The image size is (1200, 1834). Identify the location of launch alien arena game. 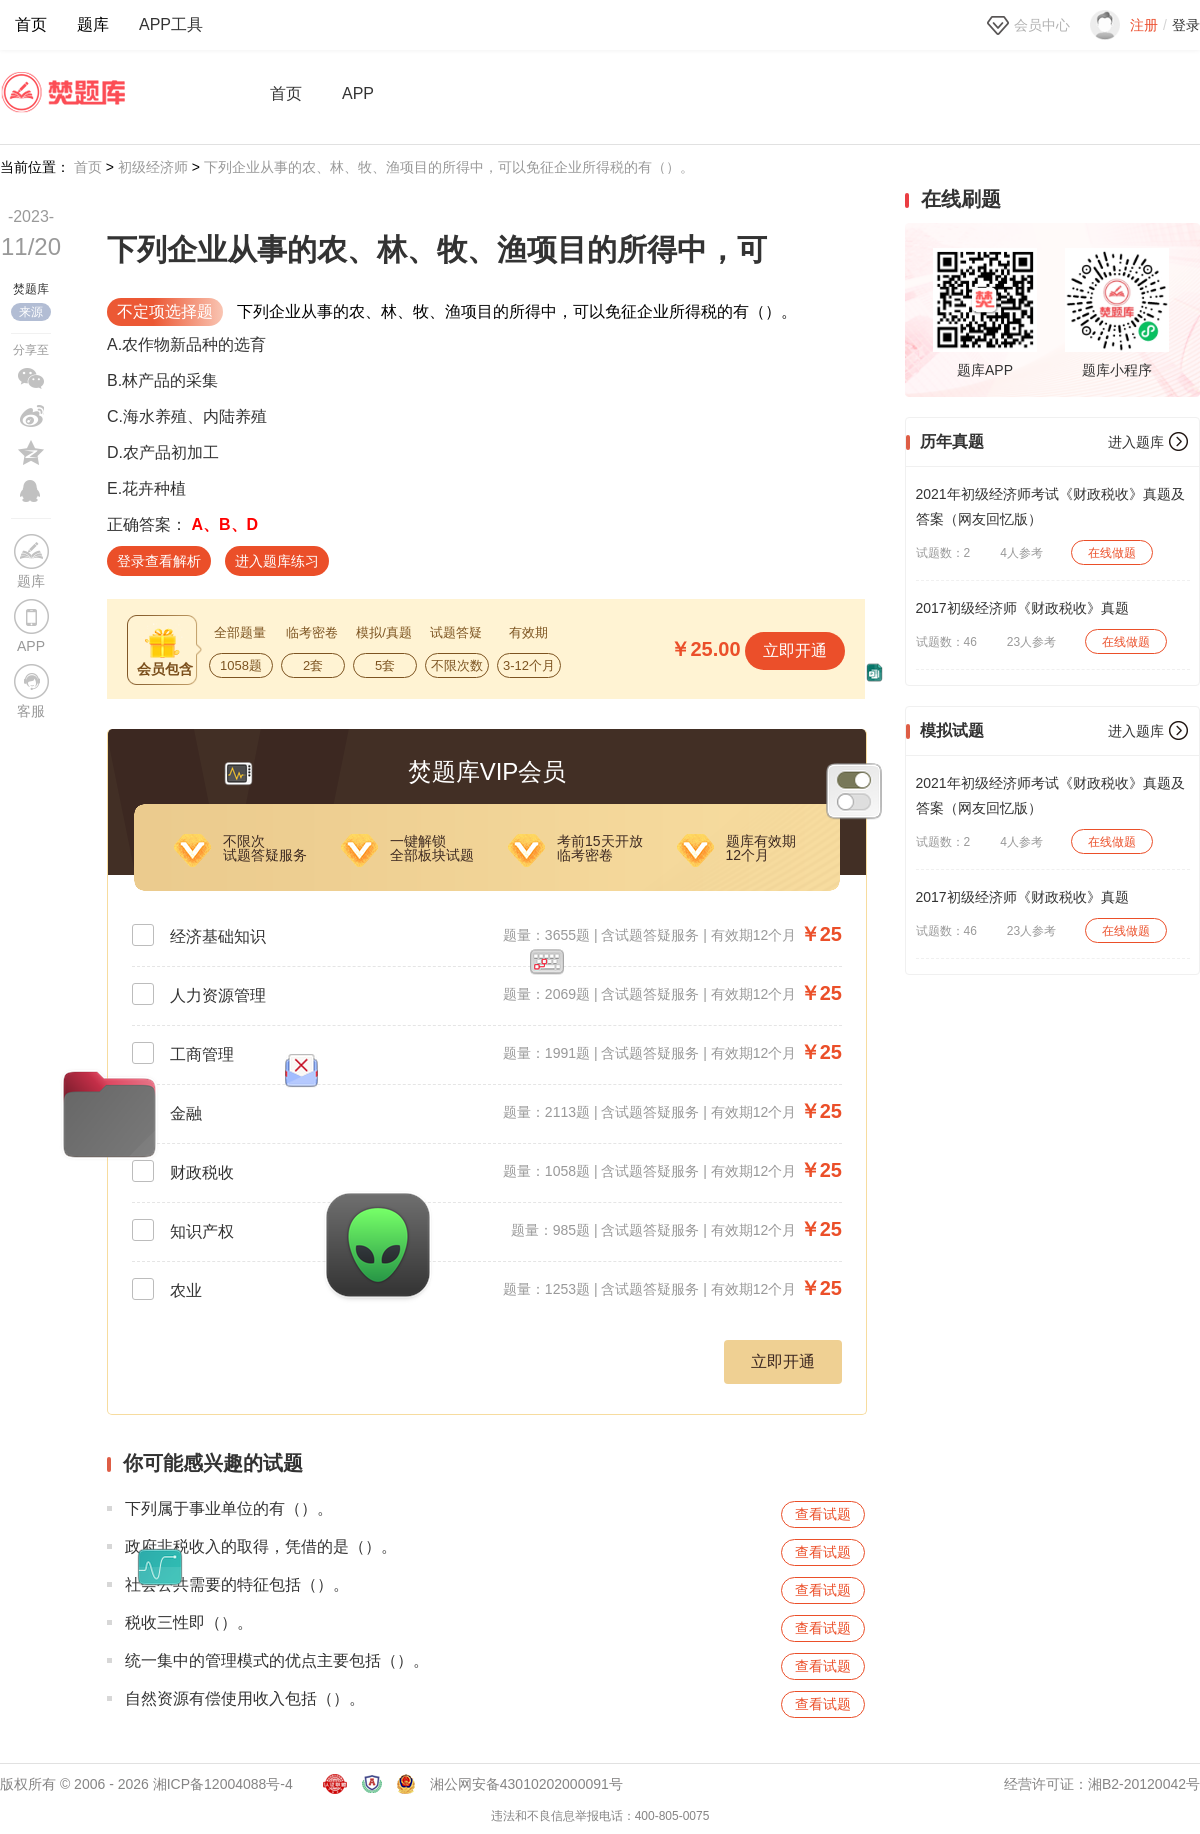
(378, 1245).